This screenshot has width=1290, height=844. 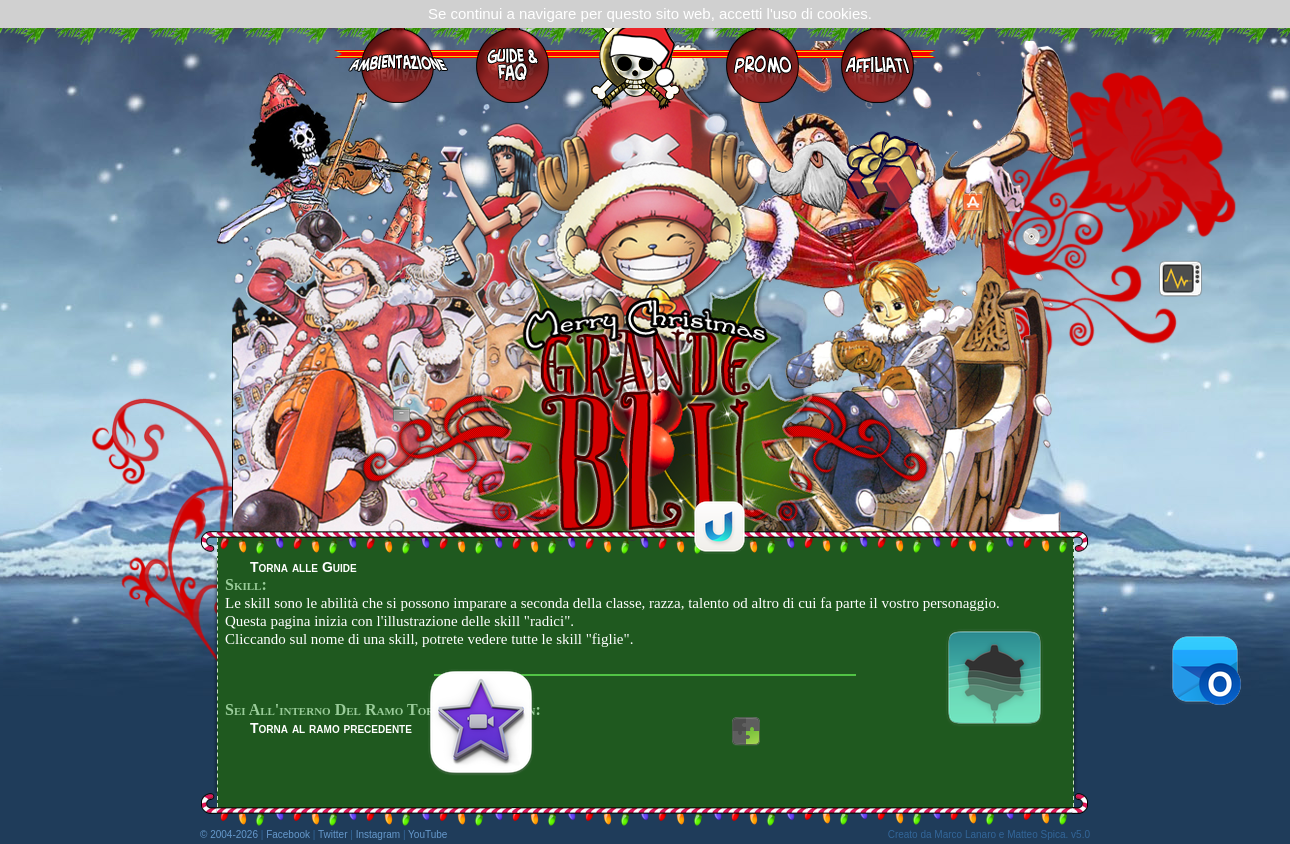 I want to click on open the software center to browse and install applications, so click(x=973, y=202).